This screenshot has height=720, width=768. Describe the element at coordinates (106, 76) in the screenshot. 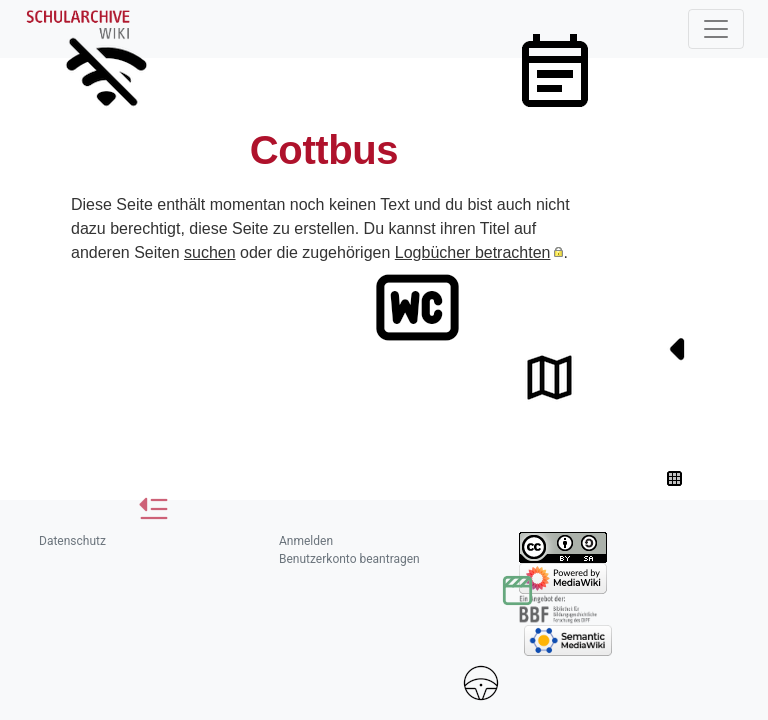

I see `indicates wifi is disabled or unavailable` at that location.